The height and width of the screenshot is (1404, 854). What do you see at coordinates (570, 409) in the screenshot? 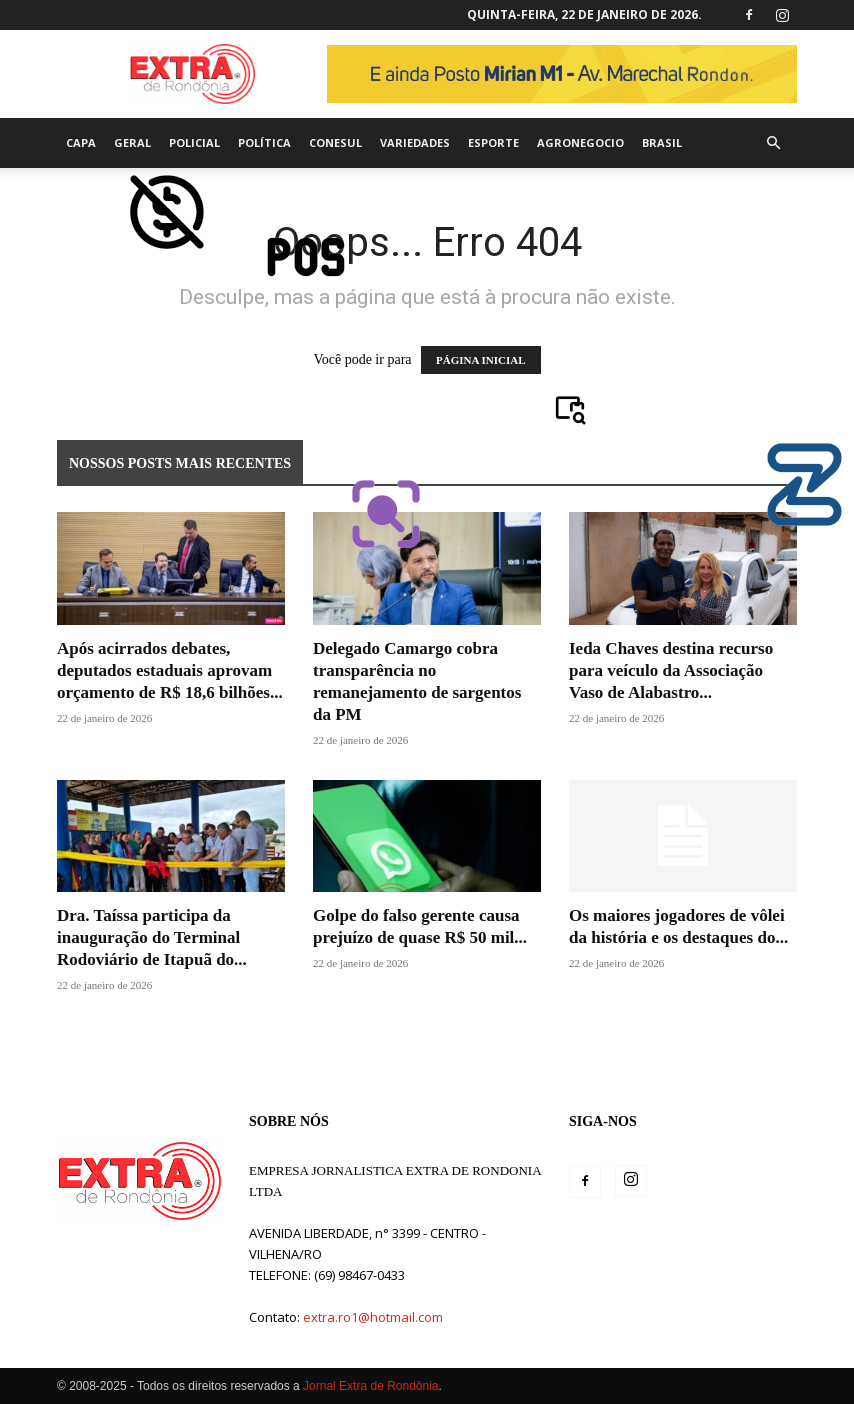
I see `search for connected devices` at bounding box center [570, 409].